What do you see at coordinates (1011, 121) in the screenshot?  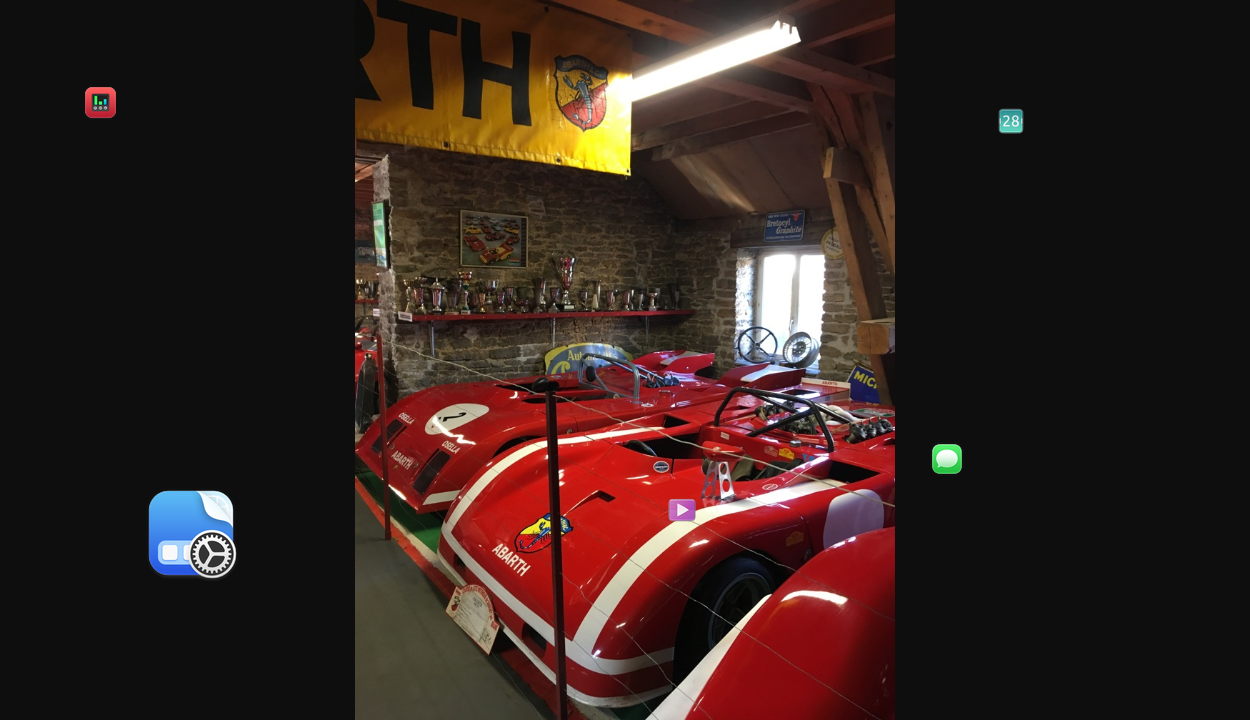 I see `open the calendar app` at bounding box center [1011, 121].